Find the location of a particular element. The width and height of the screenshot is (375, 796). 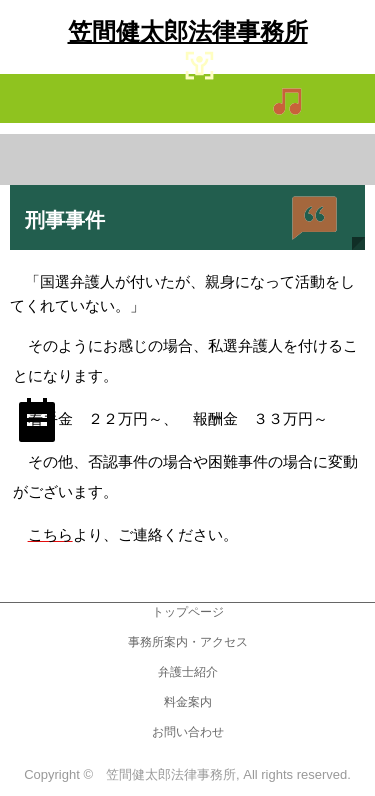

view your to-do list is located at coordinates (37, 422).